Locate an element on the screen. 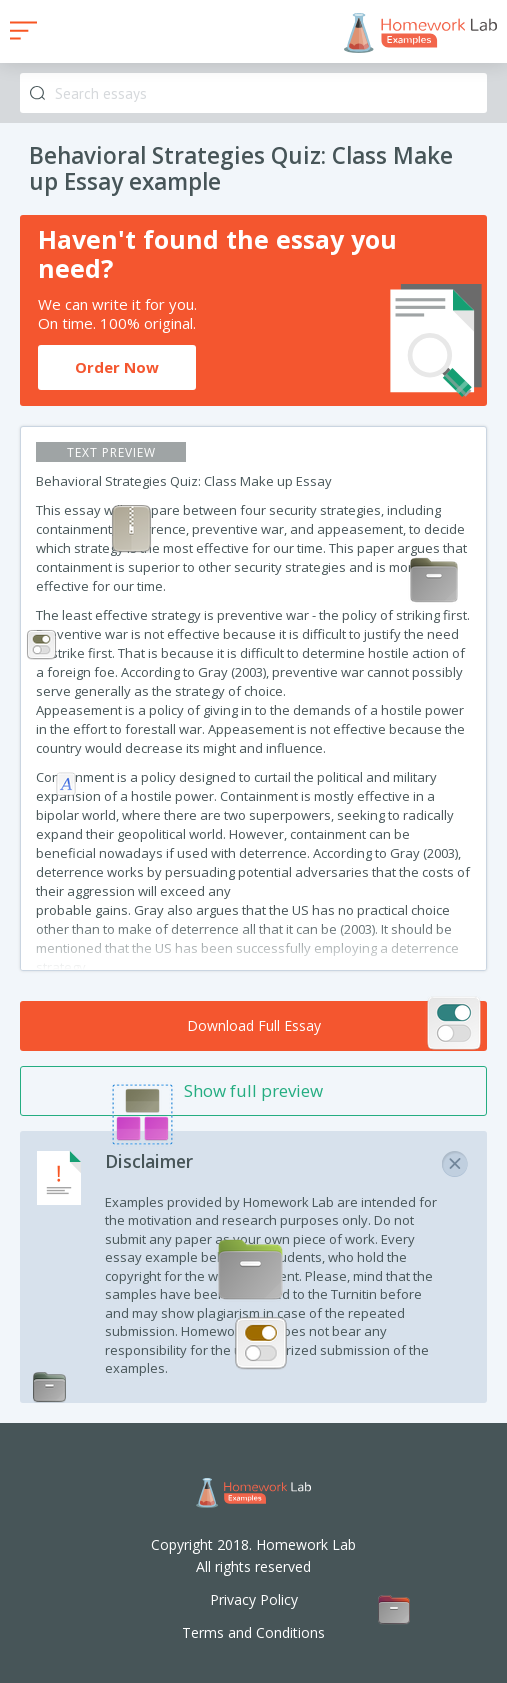  open unity tweak tool settings is located at coordinates (454, 1023).